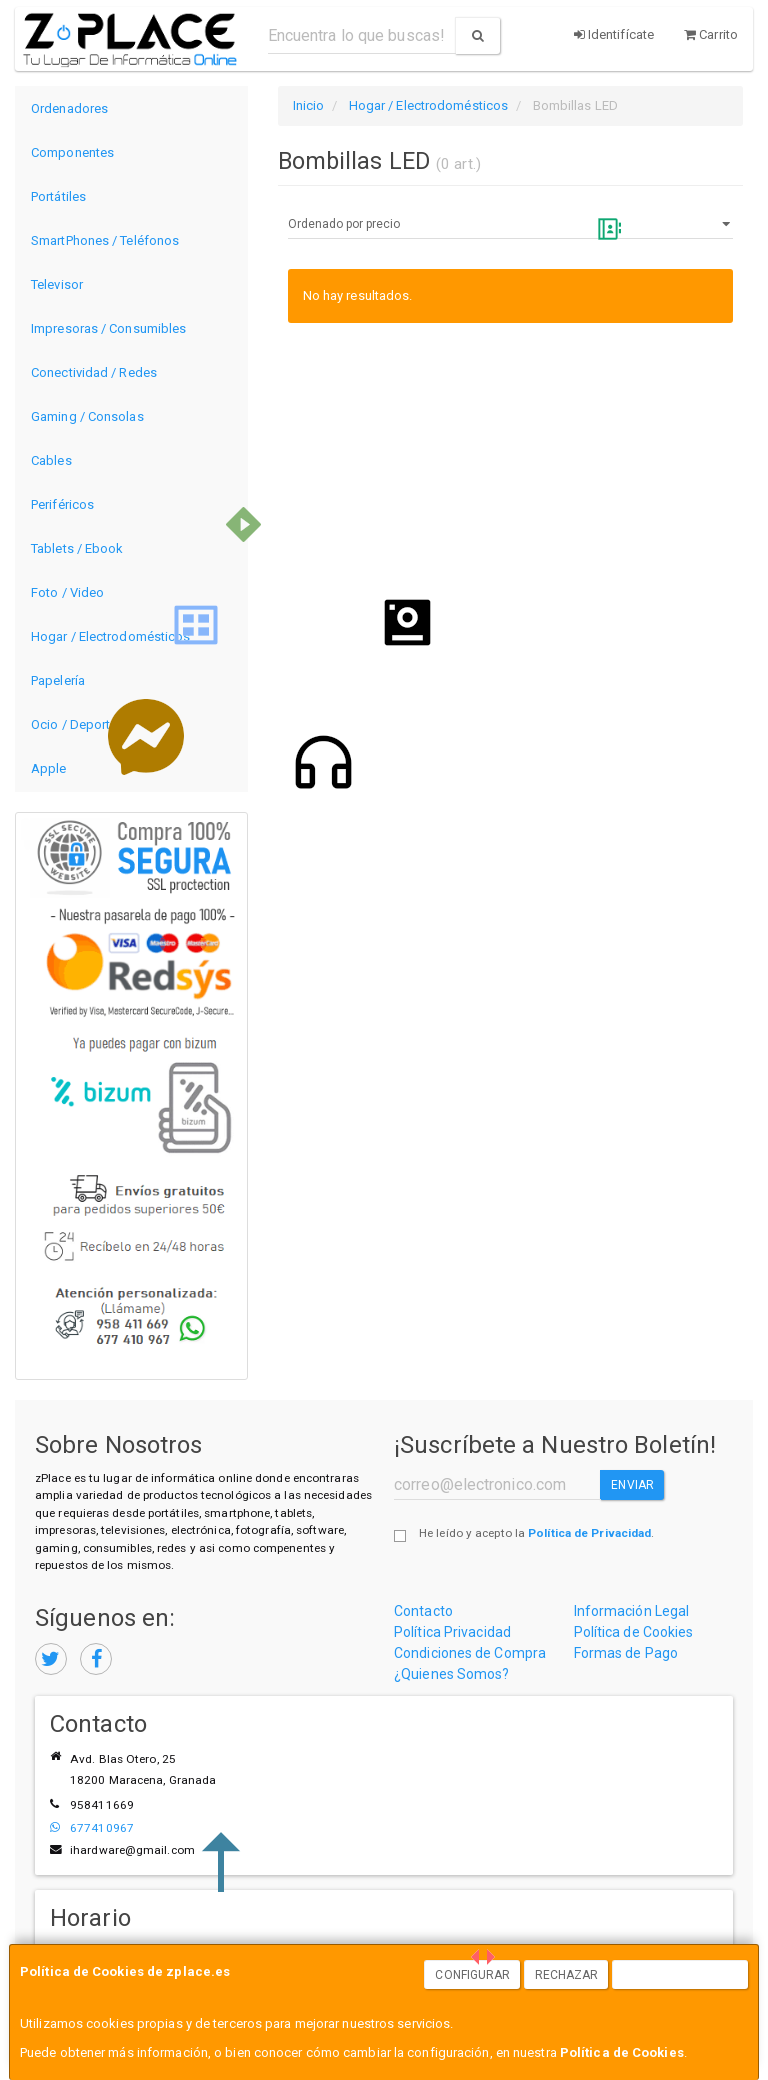 This screenshot has height=2080, width=768. Describe the element at coordinates (323, 763) in the screenshot. I see `access audio or music settings` at that location.